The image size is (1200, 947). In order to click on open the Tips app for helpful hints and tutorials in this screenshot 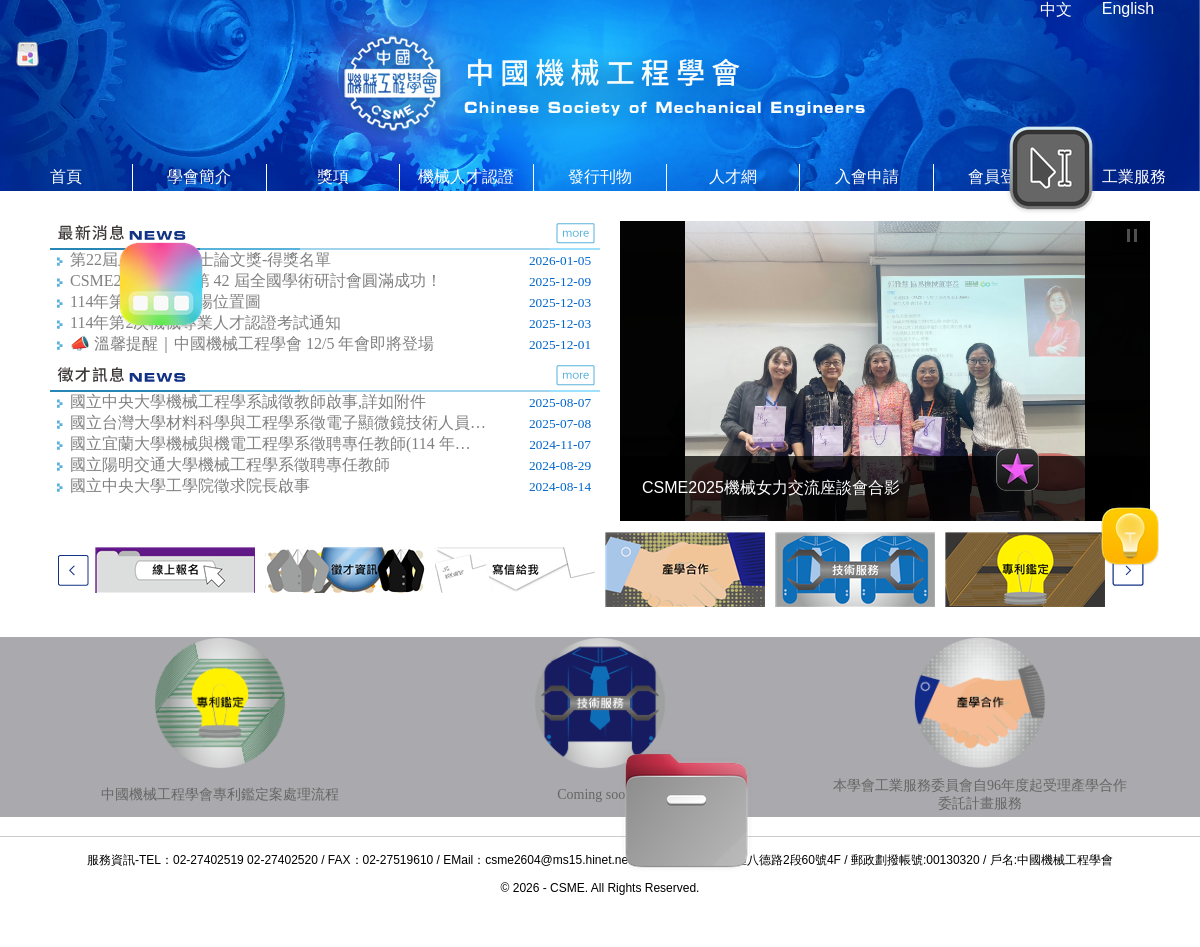, I will do `click(1130, 536)`.